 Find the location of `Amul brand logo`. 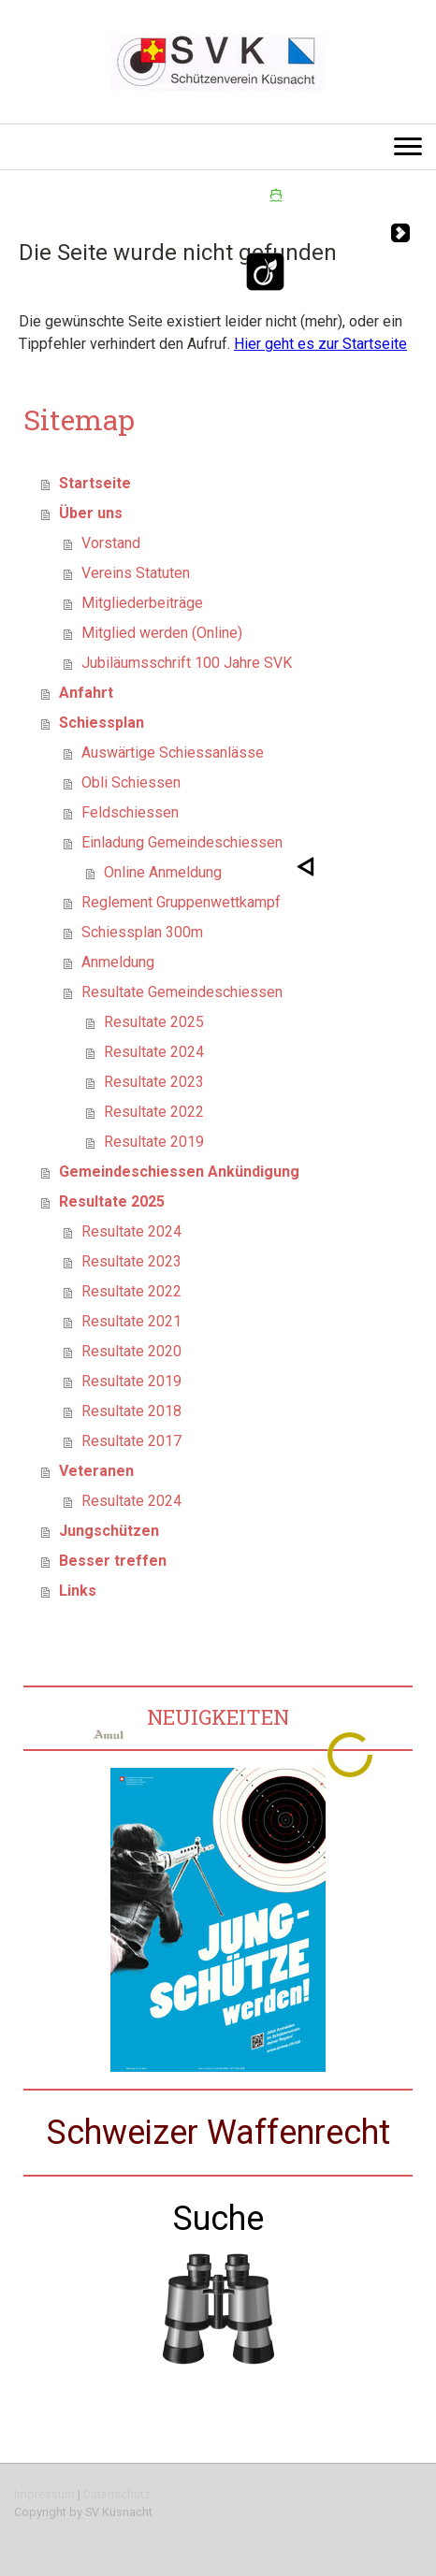

Amul brand logo is located at coordinates (109, 1735).